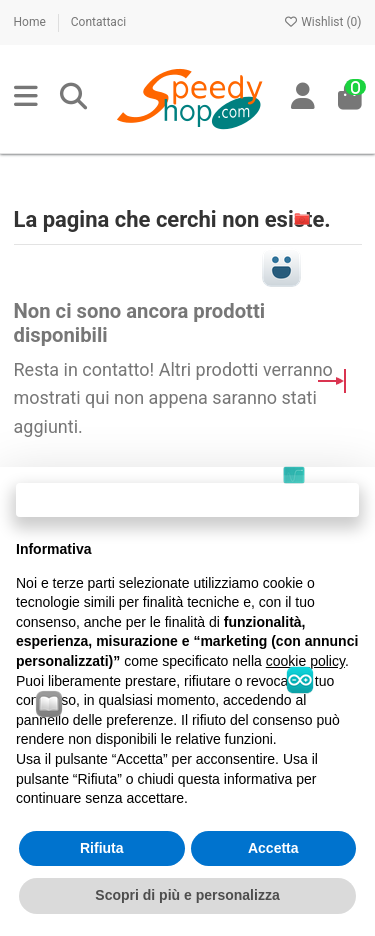 This screenshot has height=936, width=375. I want to click on open the Arduino IDE application, so click(300, 680).